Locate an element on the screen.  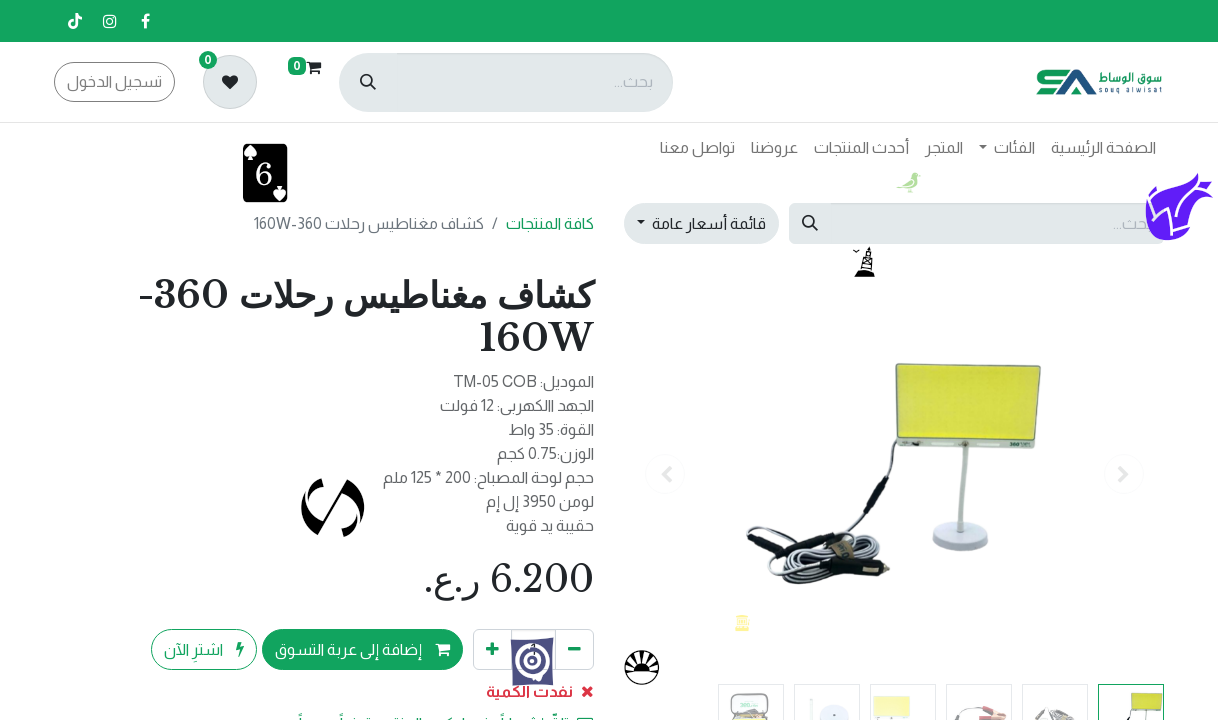
indicates a new sprout or growth stage in a farming game is located at coordinates (1179, 206).